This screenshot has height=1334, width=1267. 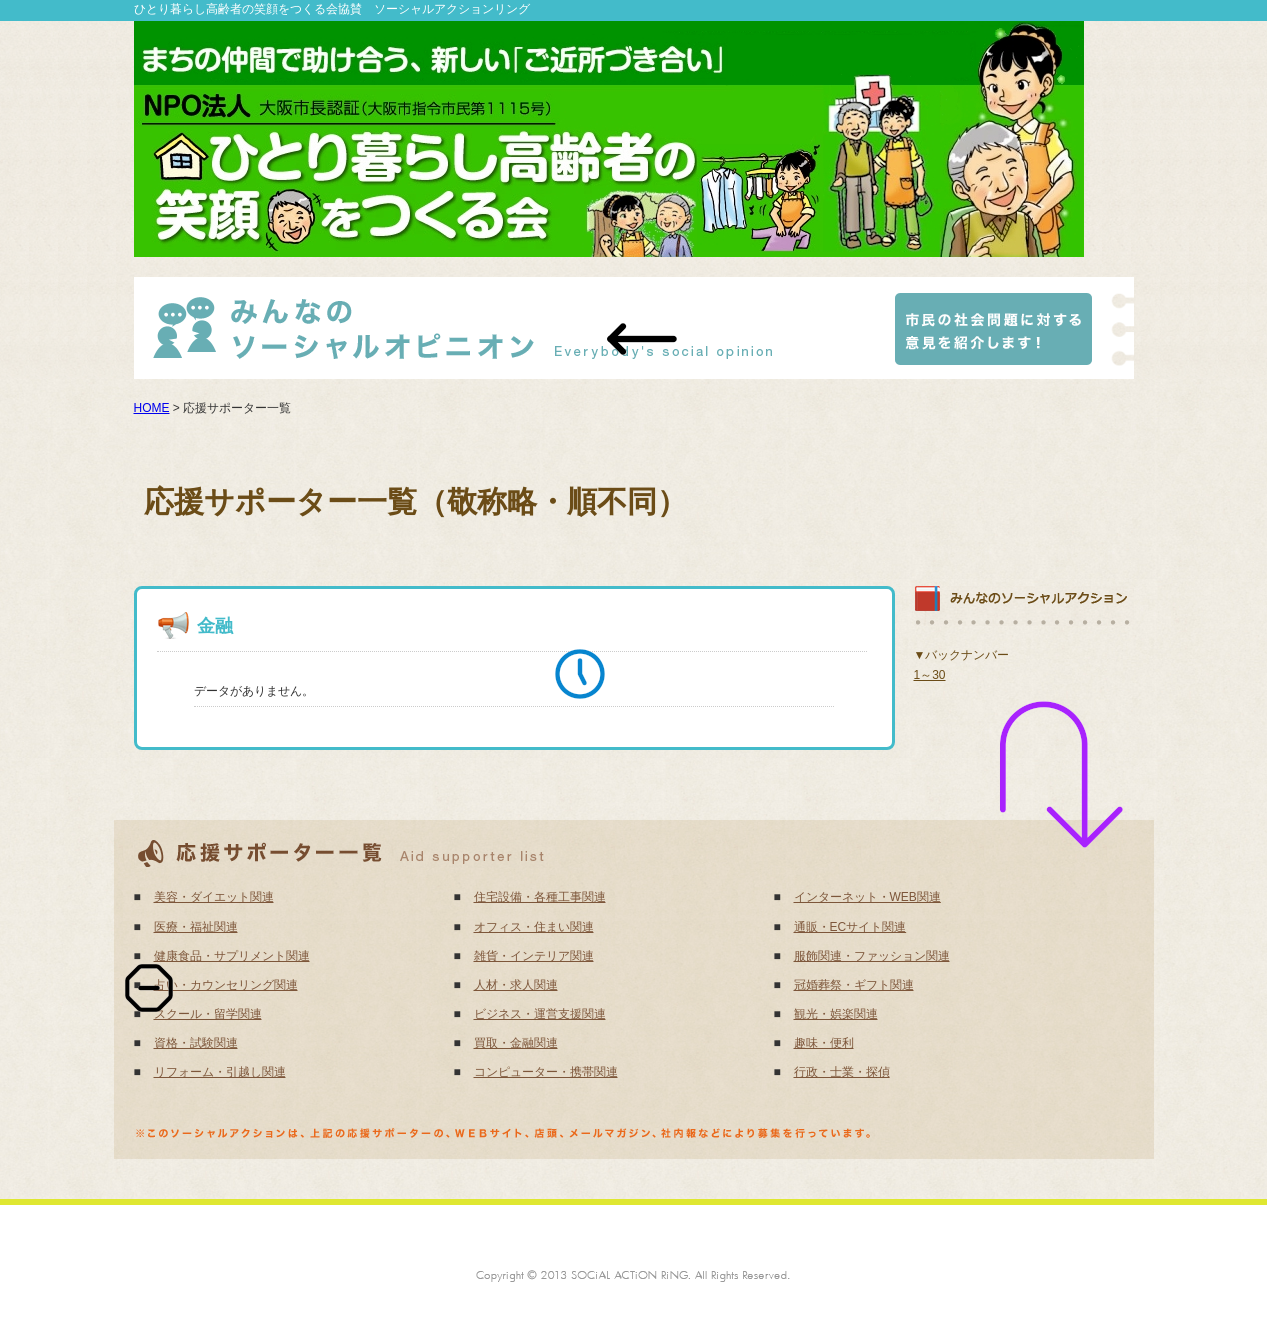 I want to click on move item to the left, so click(x=642, y=339).